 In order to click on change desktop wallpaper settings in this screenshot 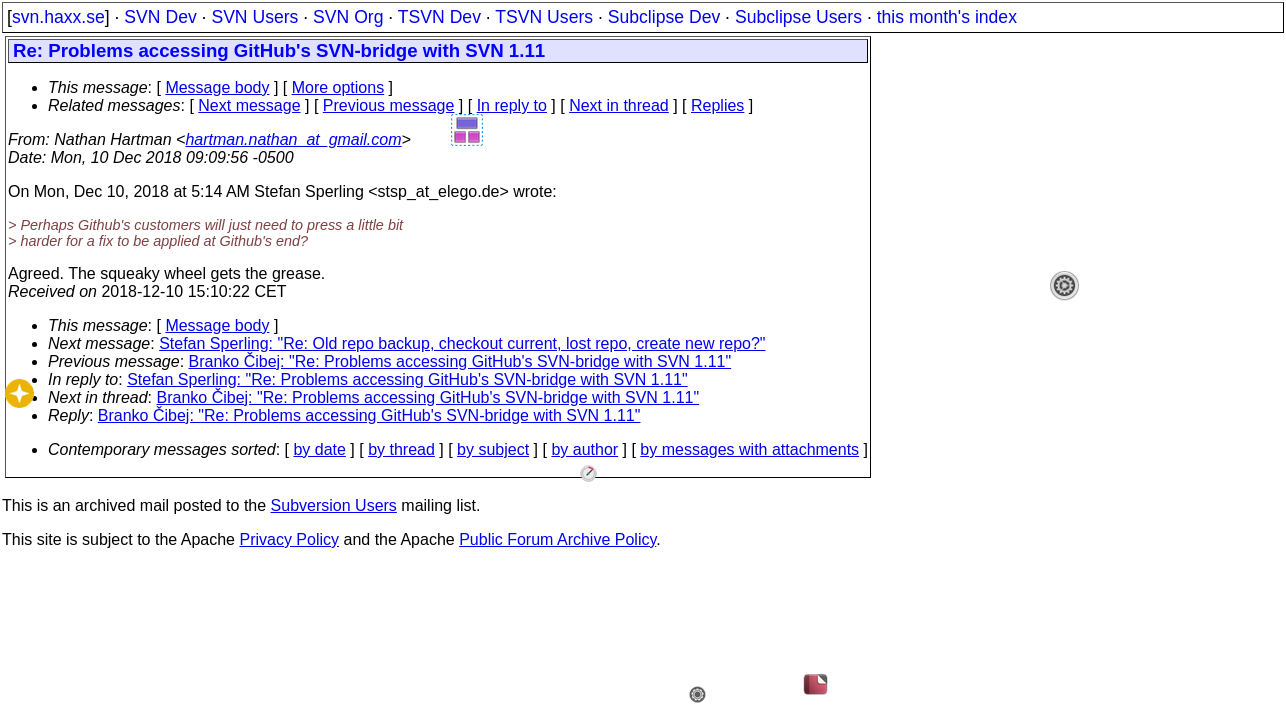, I will do `click(815, 683)`.